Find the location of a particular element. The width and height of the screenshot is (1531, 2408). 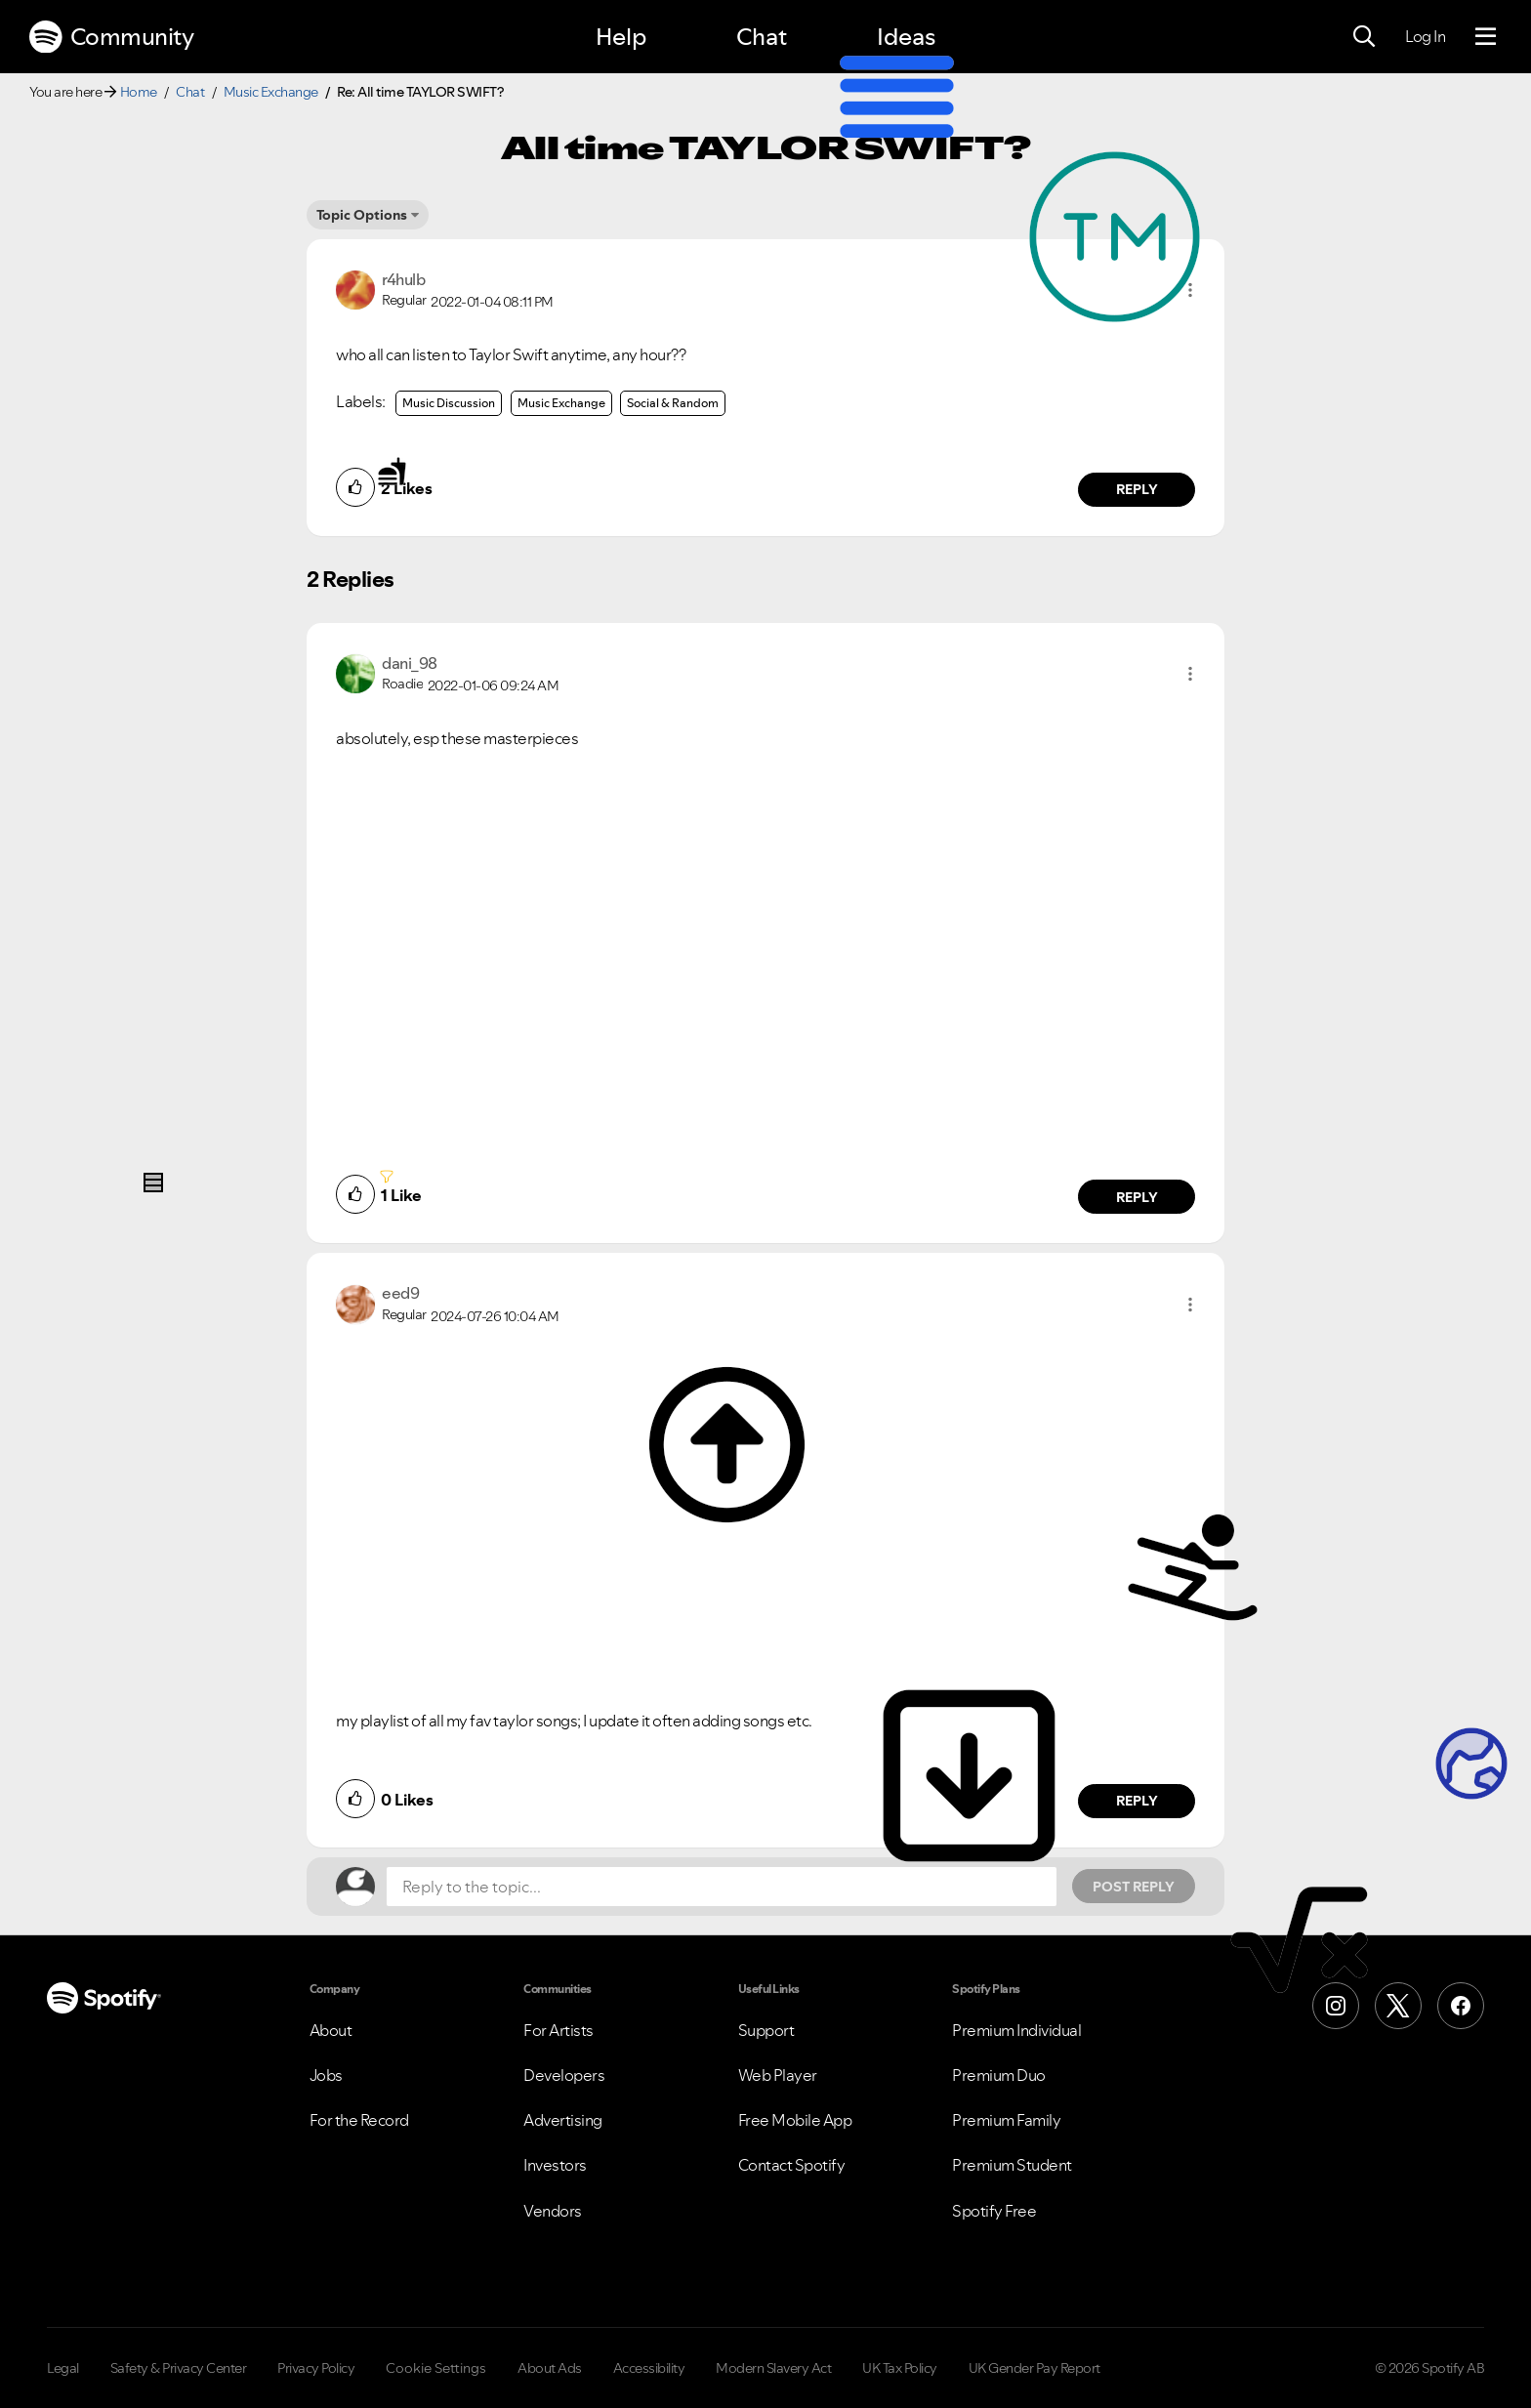

switch to international or global settings is located at coordinates (1471, 1764).